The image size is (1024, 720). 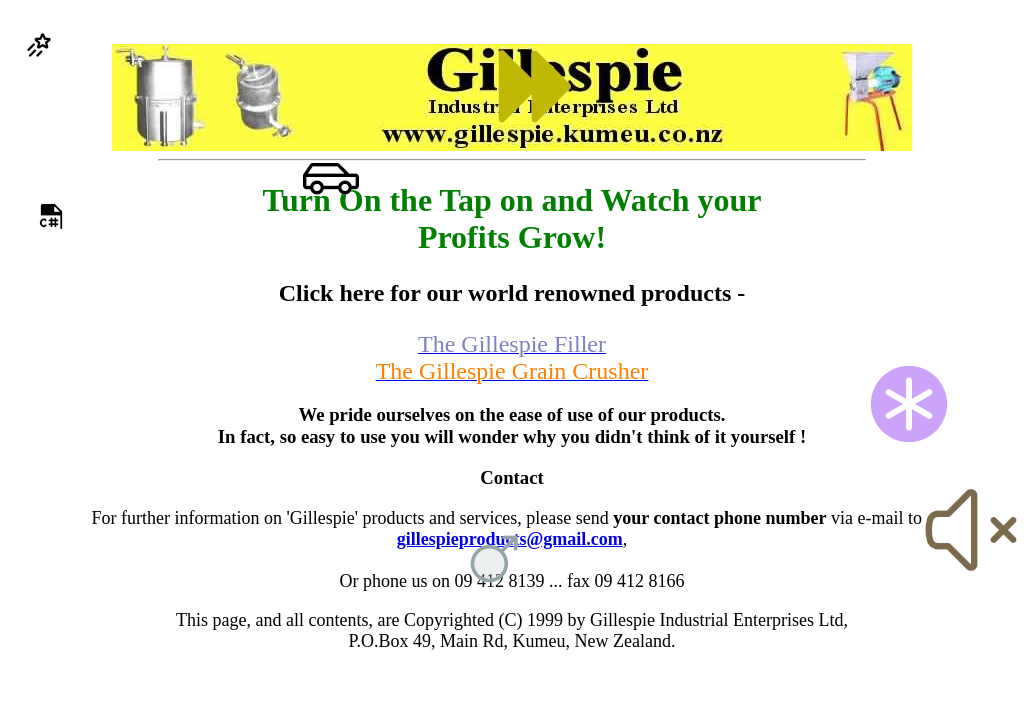 What do you see at coordinates (331, 177) in the screenshot?
I see `select car or vehicle mode` at bounding box center [331, 177].